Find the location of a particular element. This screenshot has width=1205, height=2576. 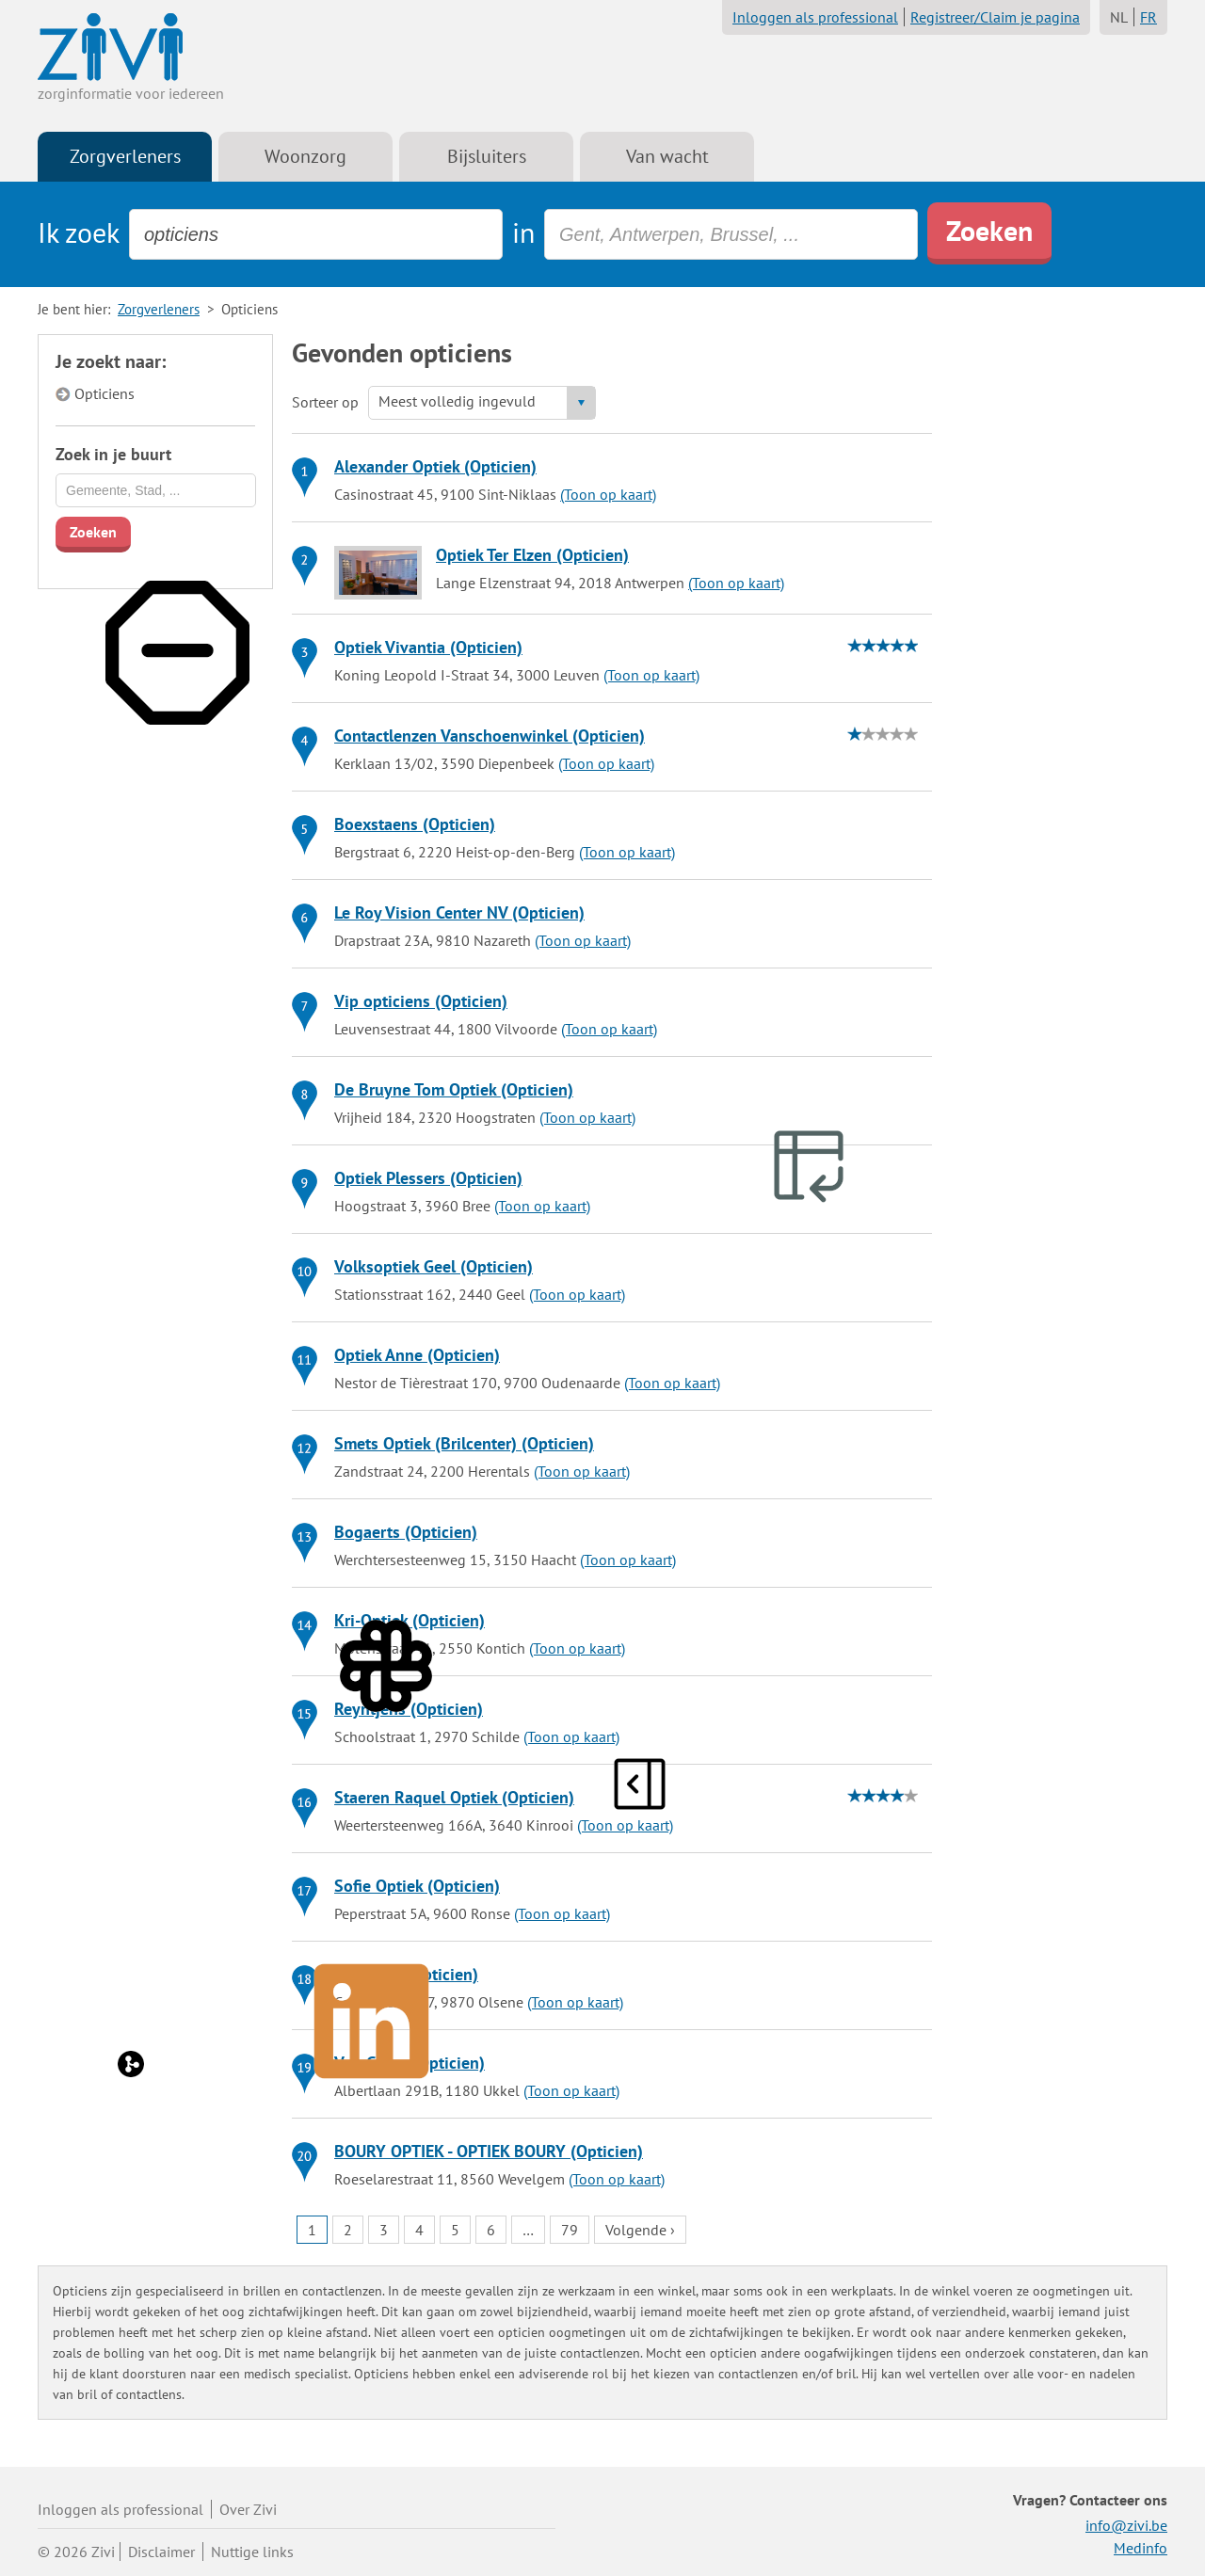

open Slack messaging app is located at coordinates (386, 1666).